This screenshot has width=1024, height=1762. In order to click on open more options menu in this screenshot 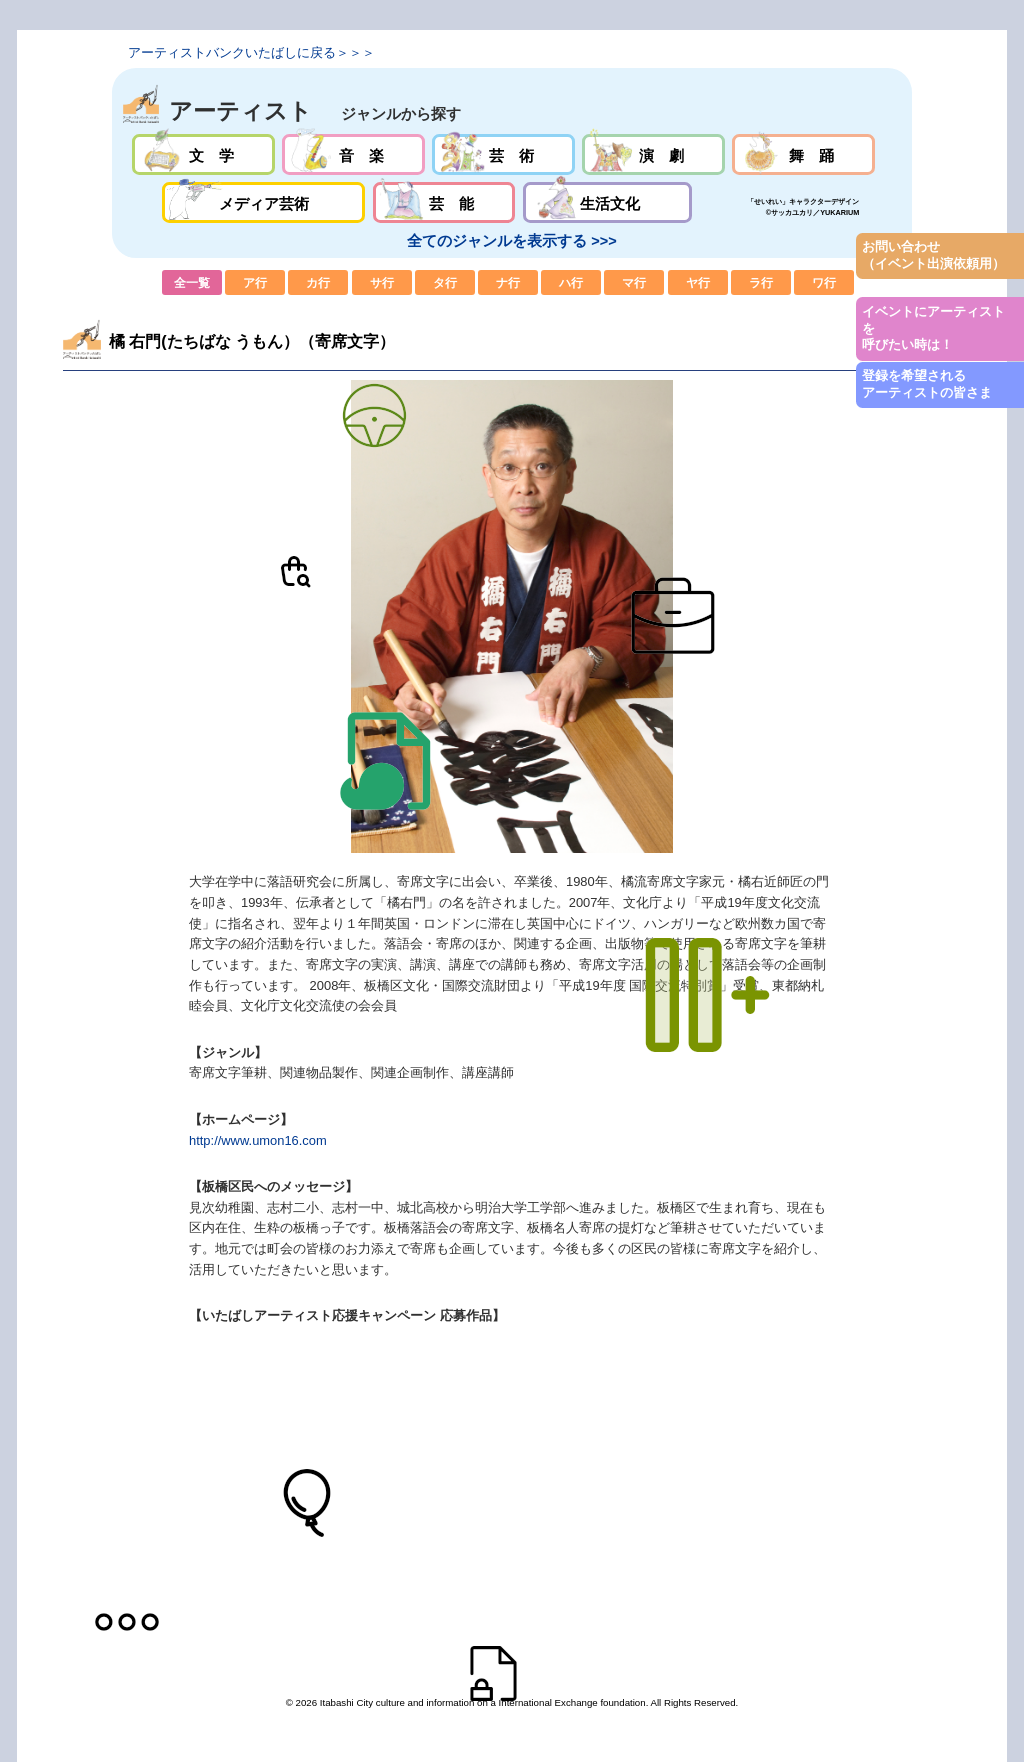, I will do `click(127, 1622)`.